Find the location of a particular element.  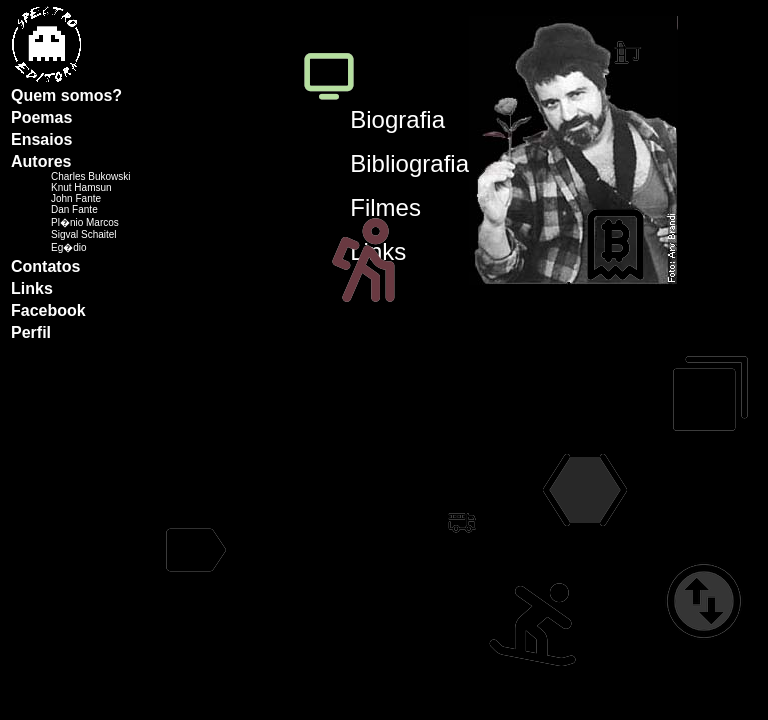

construction or building in progress is located at coordinates (627, 52).